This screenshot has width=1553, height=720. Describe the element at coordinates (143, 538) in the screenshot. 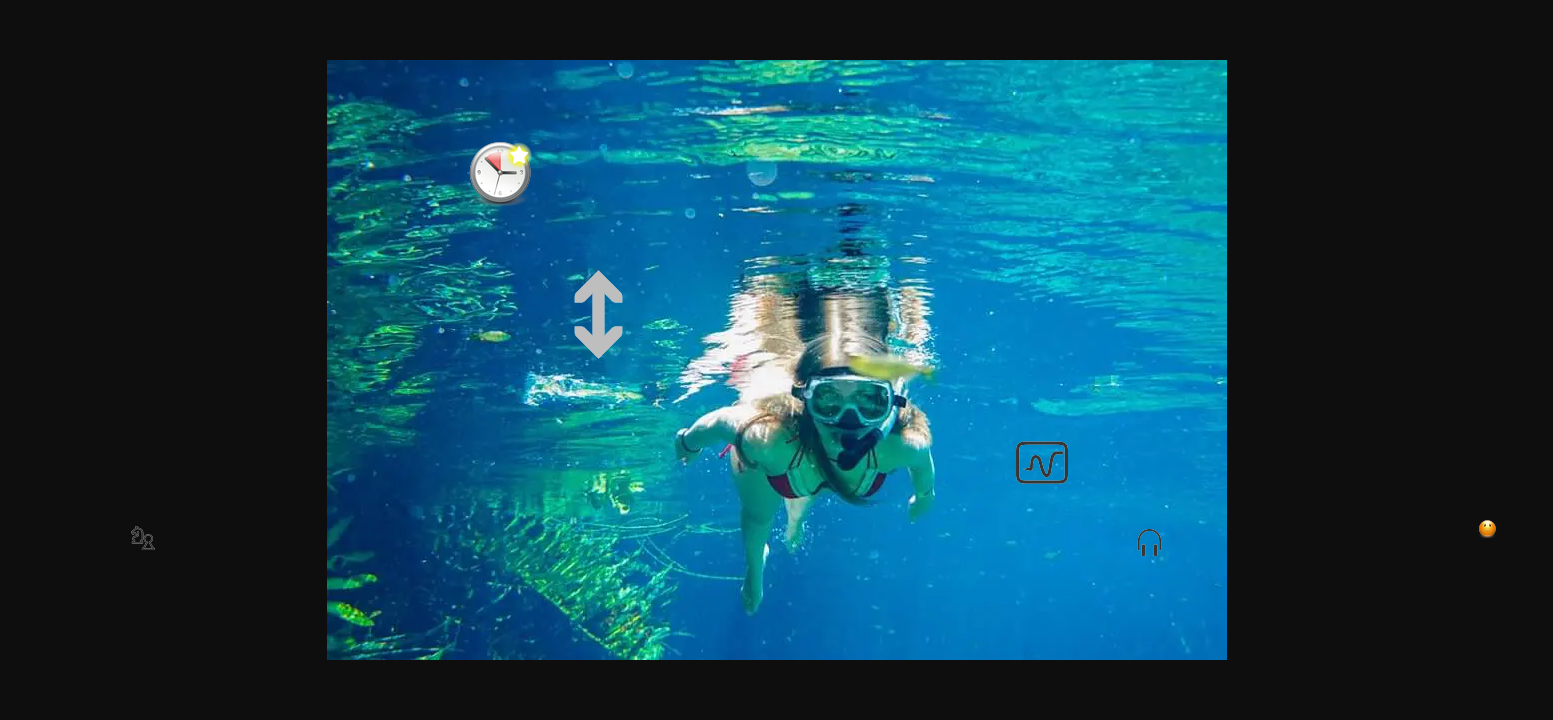

I see `open chess game application` at that location.